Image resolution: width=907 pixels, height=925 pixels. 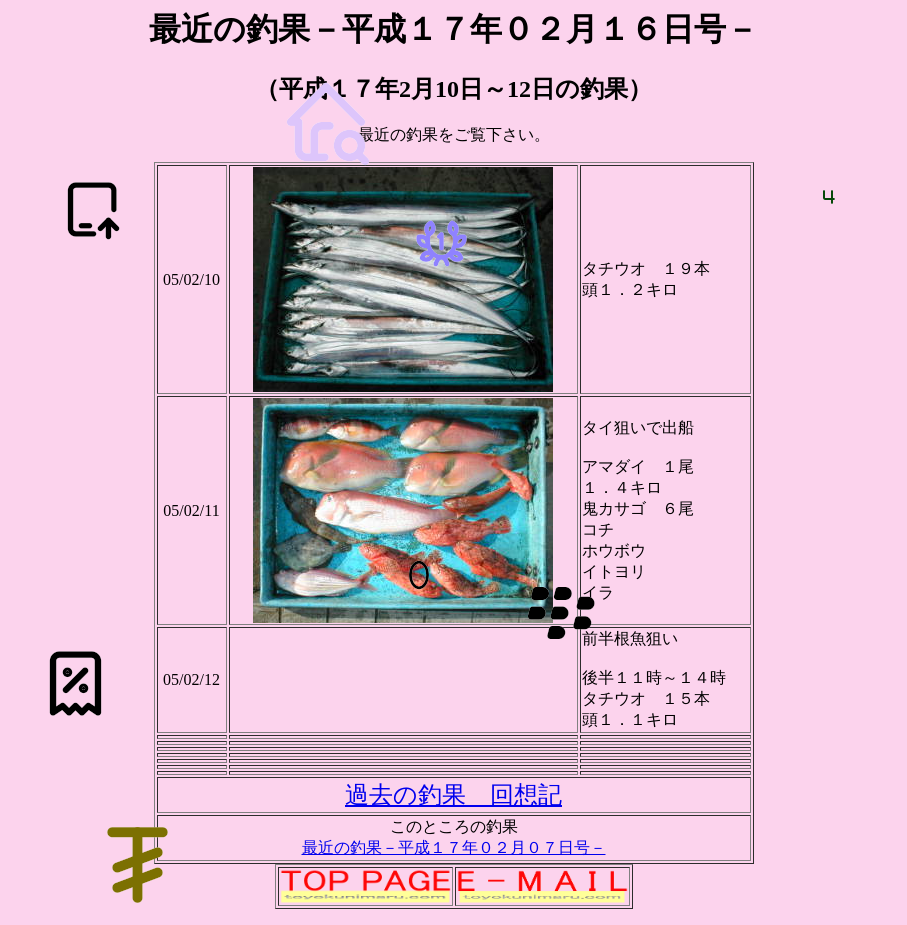 What do you see at coordinates (137, 862) in the screenshot?
I see `tugrik currency symbol for mongolian payments` at bounding box center [137, 862].